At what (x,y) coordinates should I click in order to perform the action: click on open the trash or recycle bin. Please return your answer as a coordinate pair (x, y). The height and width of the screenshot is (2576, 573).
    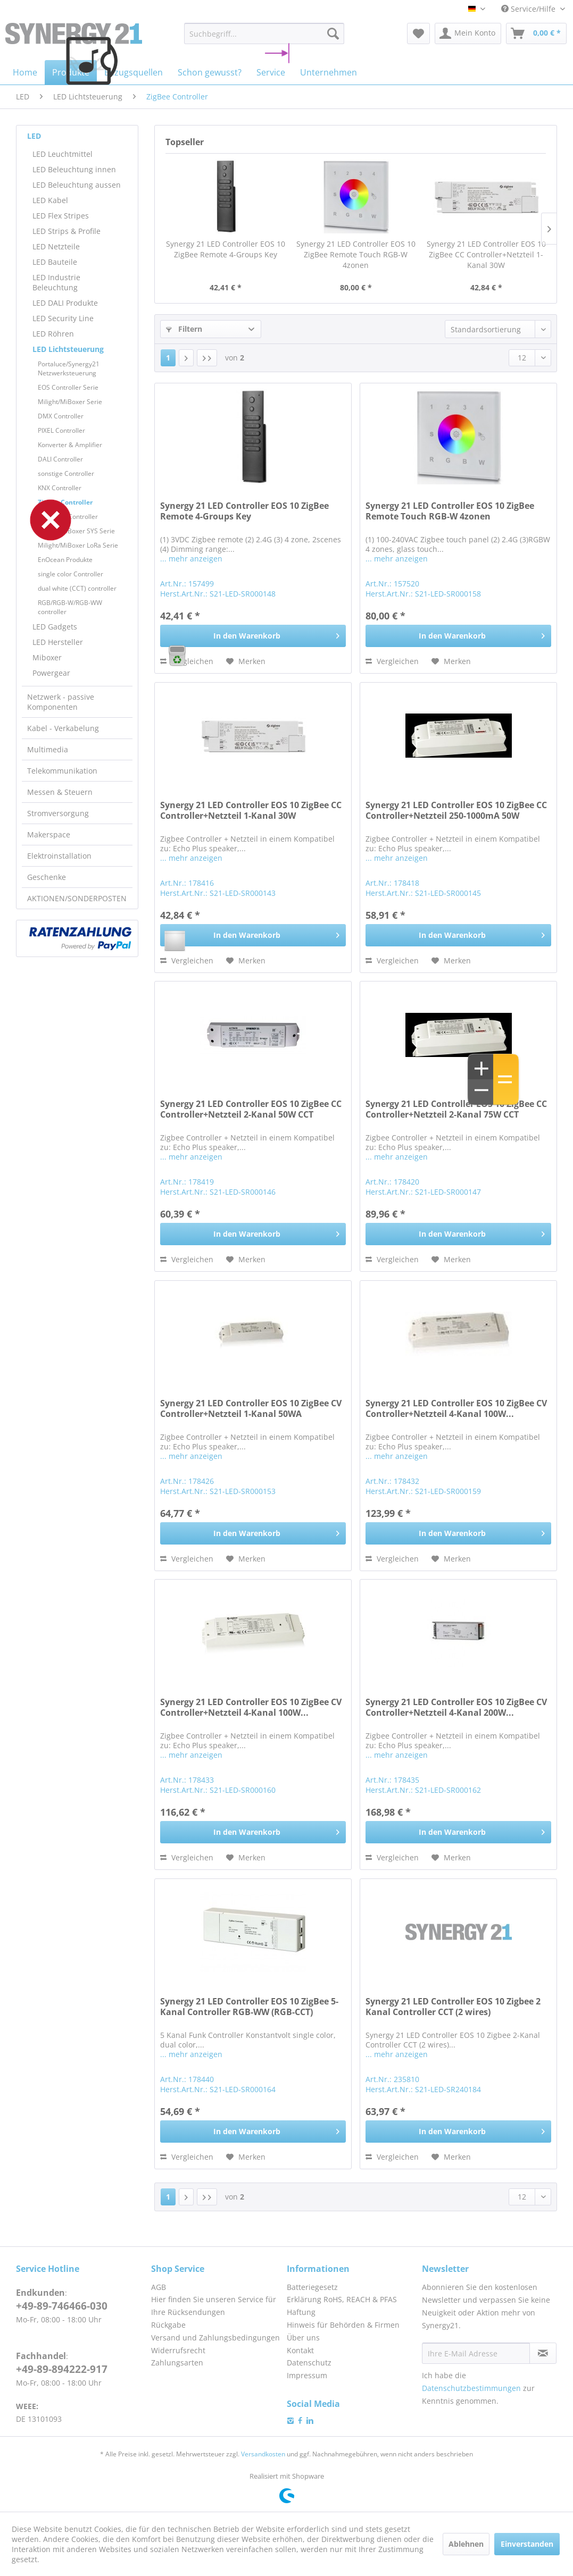
    Looking at the image, I should click on (177, 656).